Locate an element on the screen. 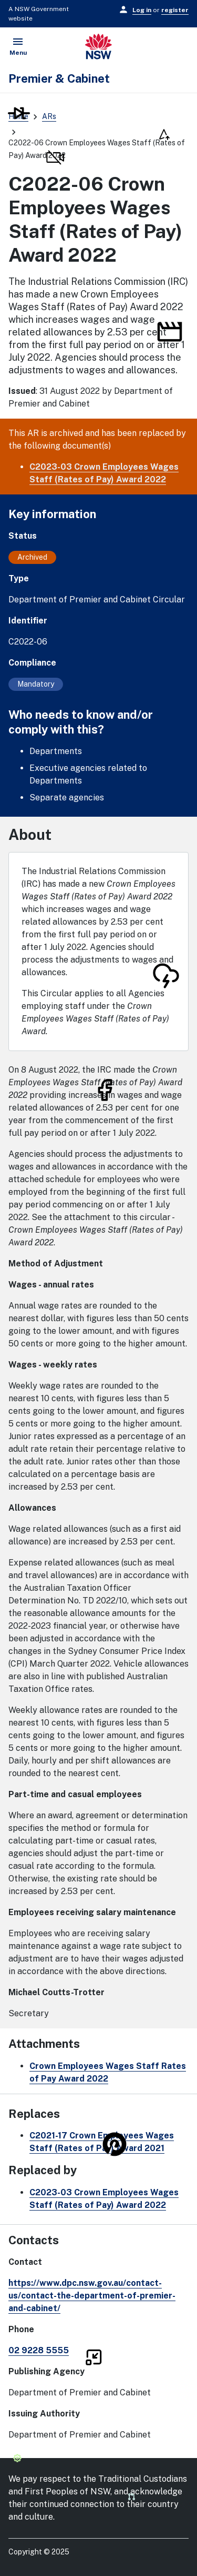 The height and width of the screenshot is (2576, 197). access video or movie content is located at coordinates (170, 332).